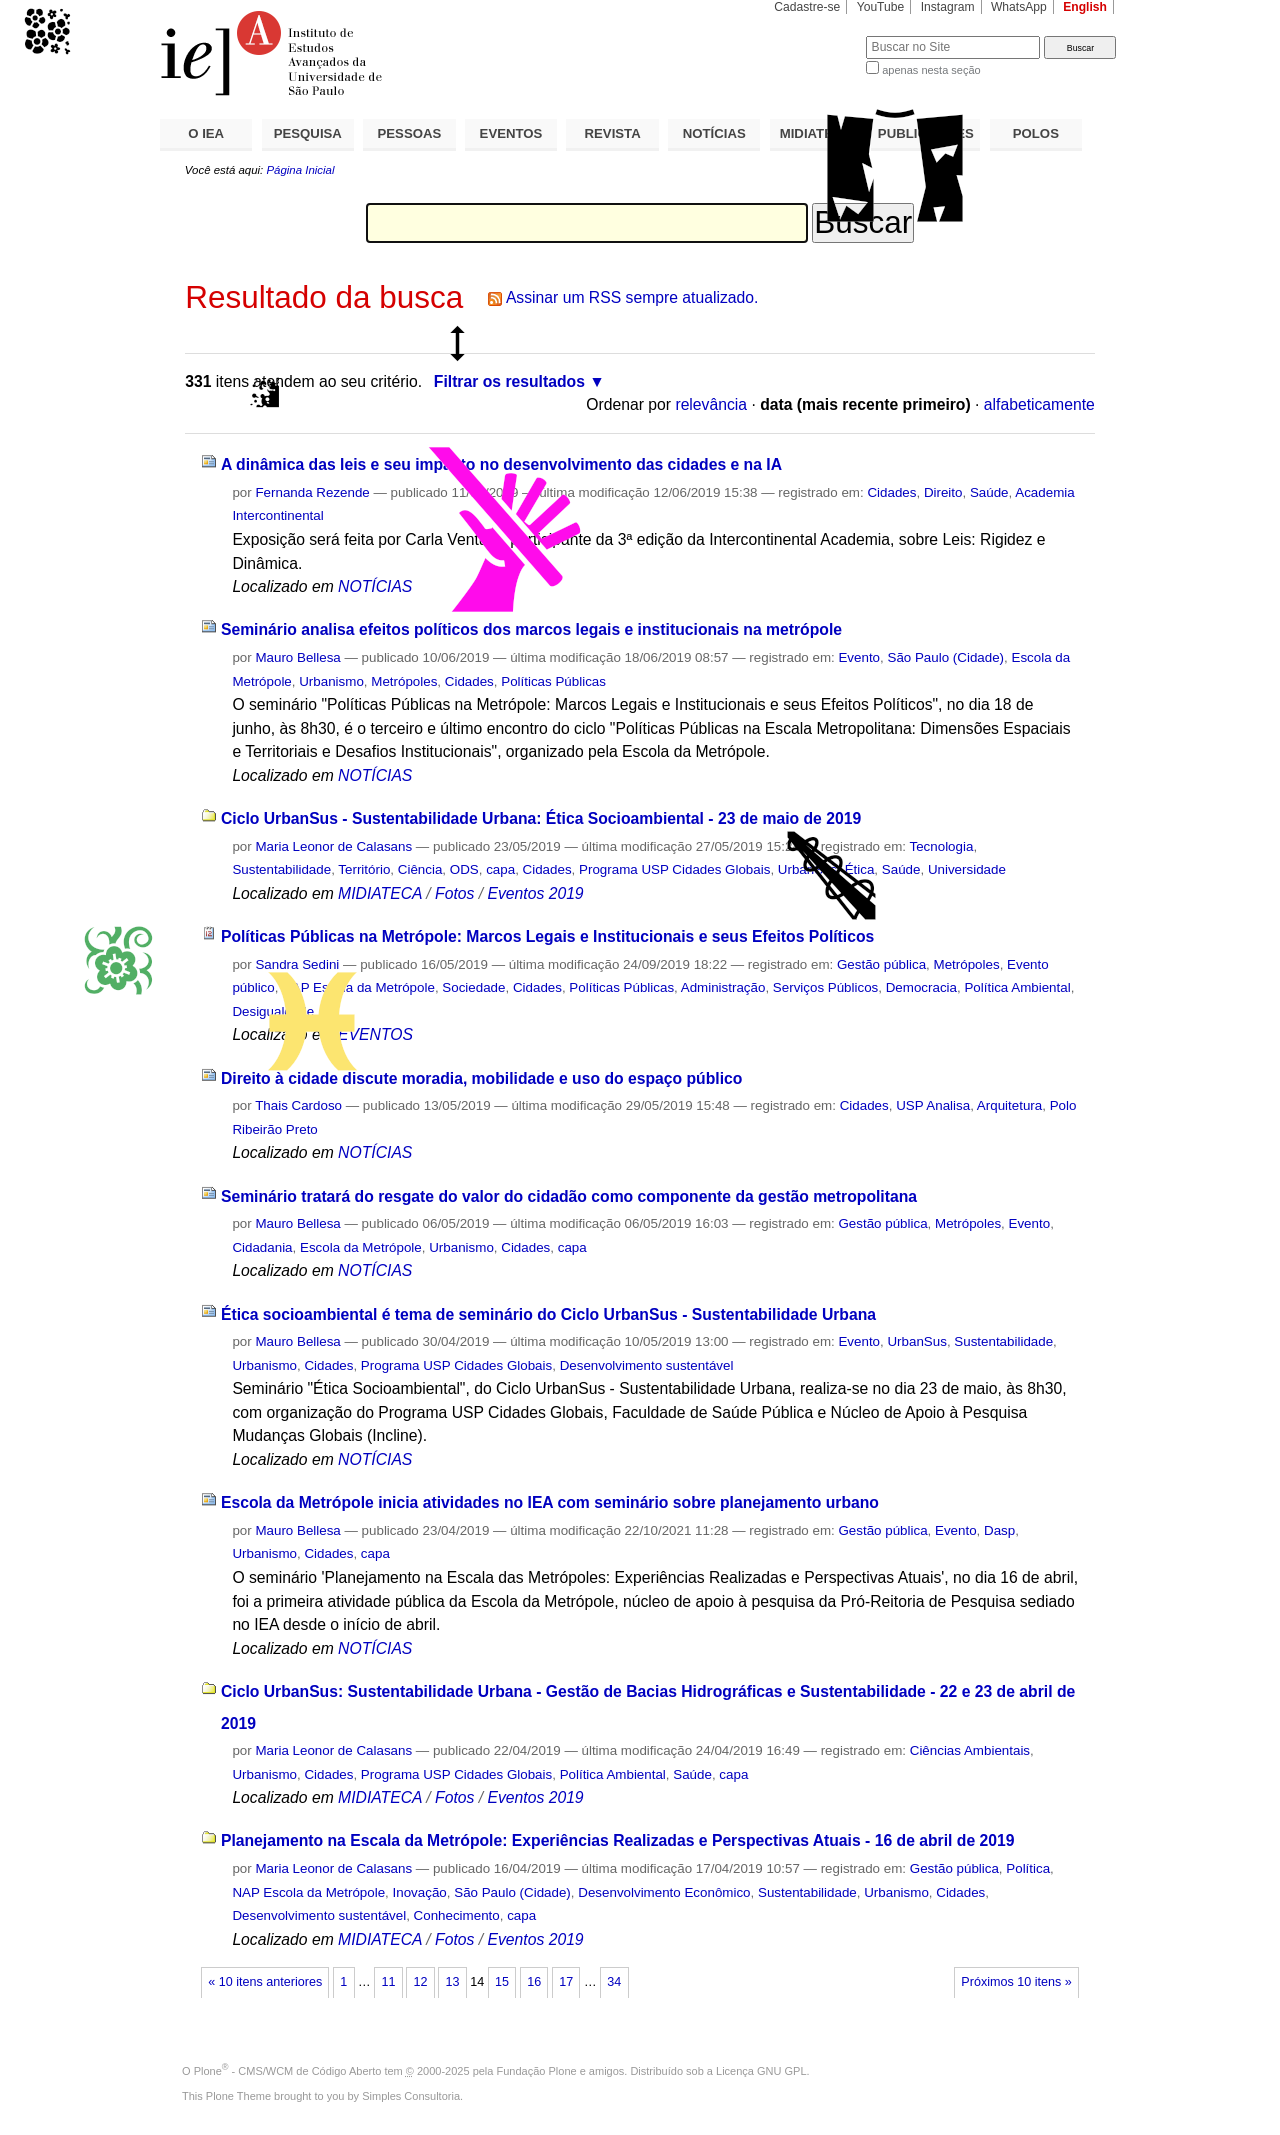 Image resolution: width=1280 pixels, height=2135 pixels. Describe the element at coordinates (504, 529) in the screenshot. I see `catch or grab an item` at that location.